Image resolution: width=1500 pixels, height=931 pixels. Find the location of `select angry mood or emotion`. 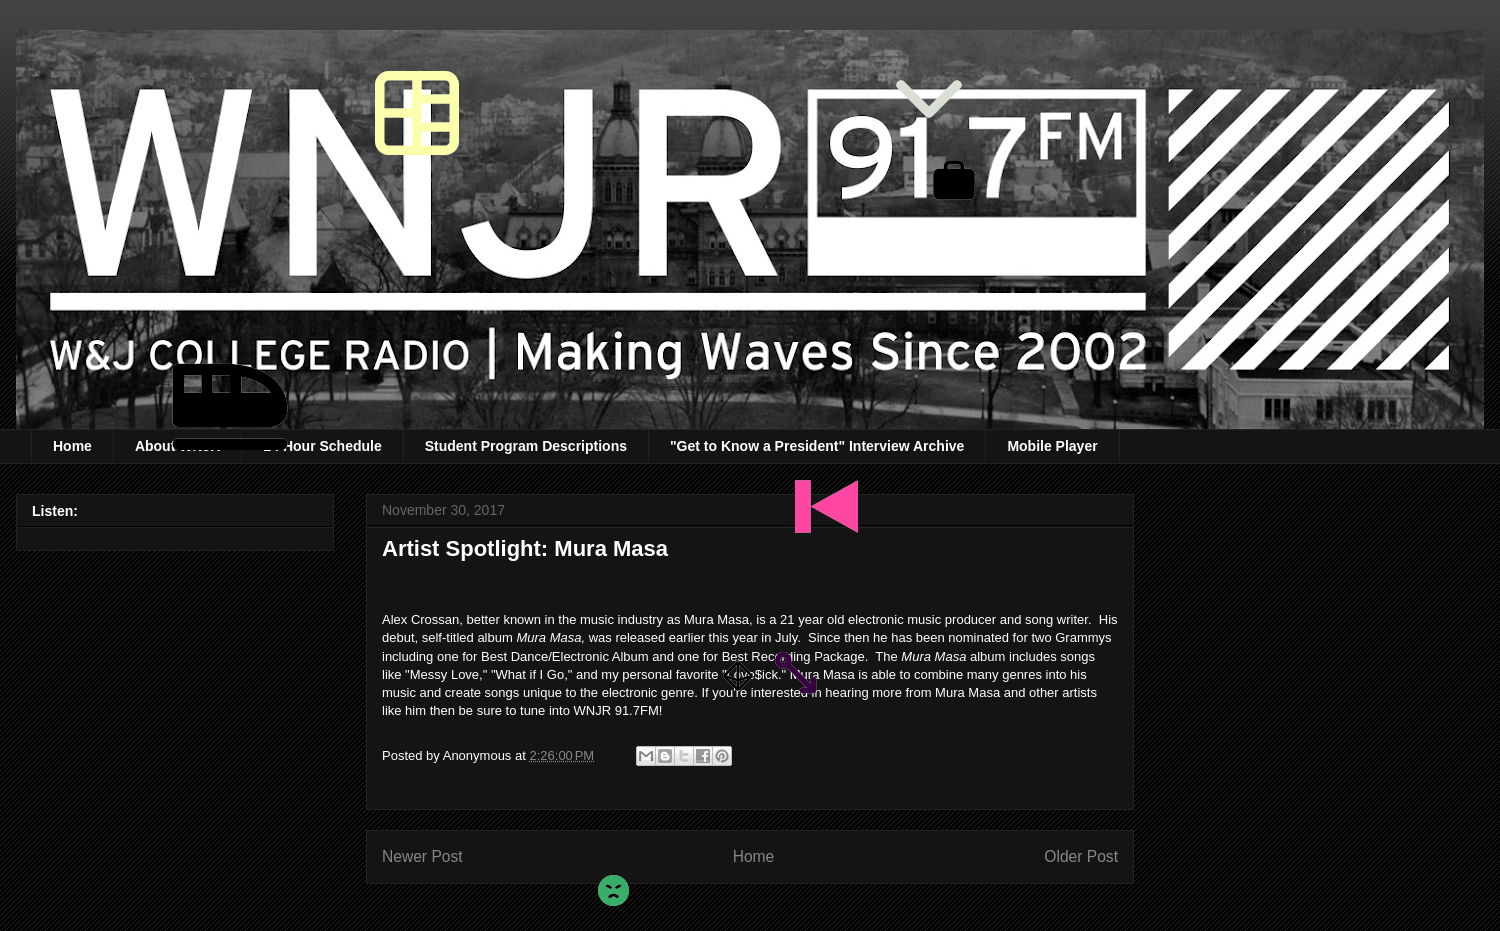

select angry mood or emotion is located at coordinates (613, 890).